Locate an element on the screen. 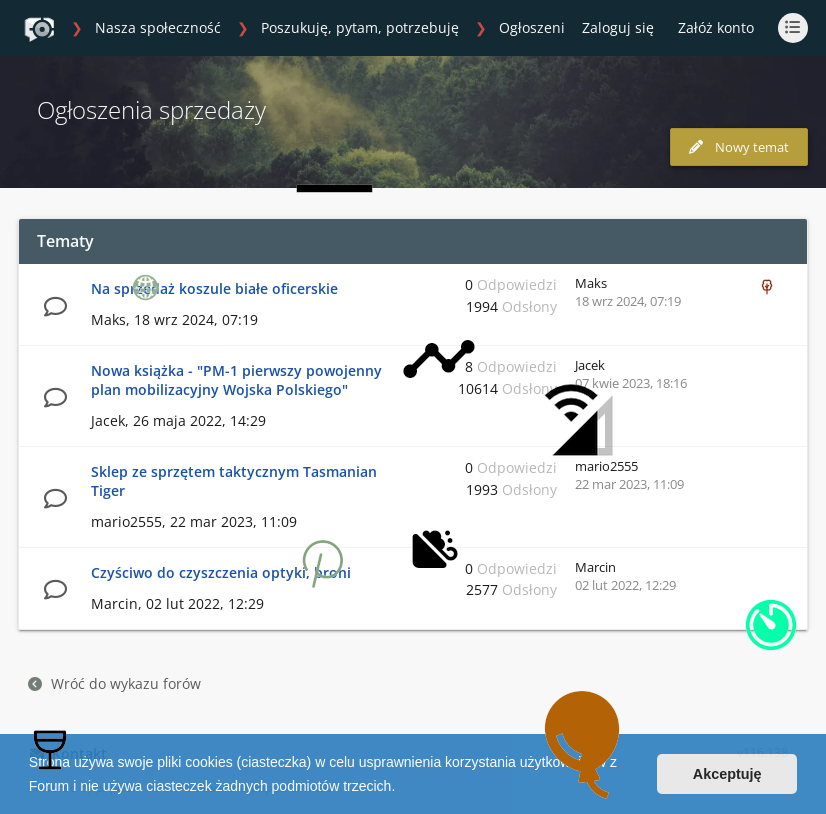  browse wine selection or menu is located at coordinates (50, 750).